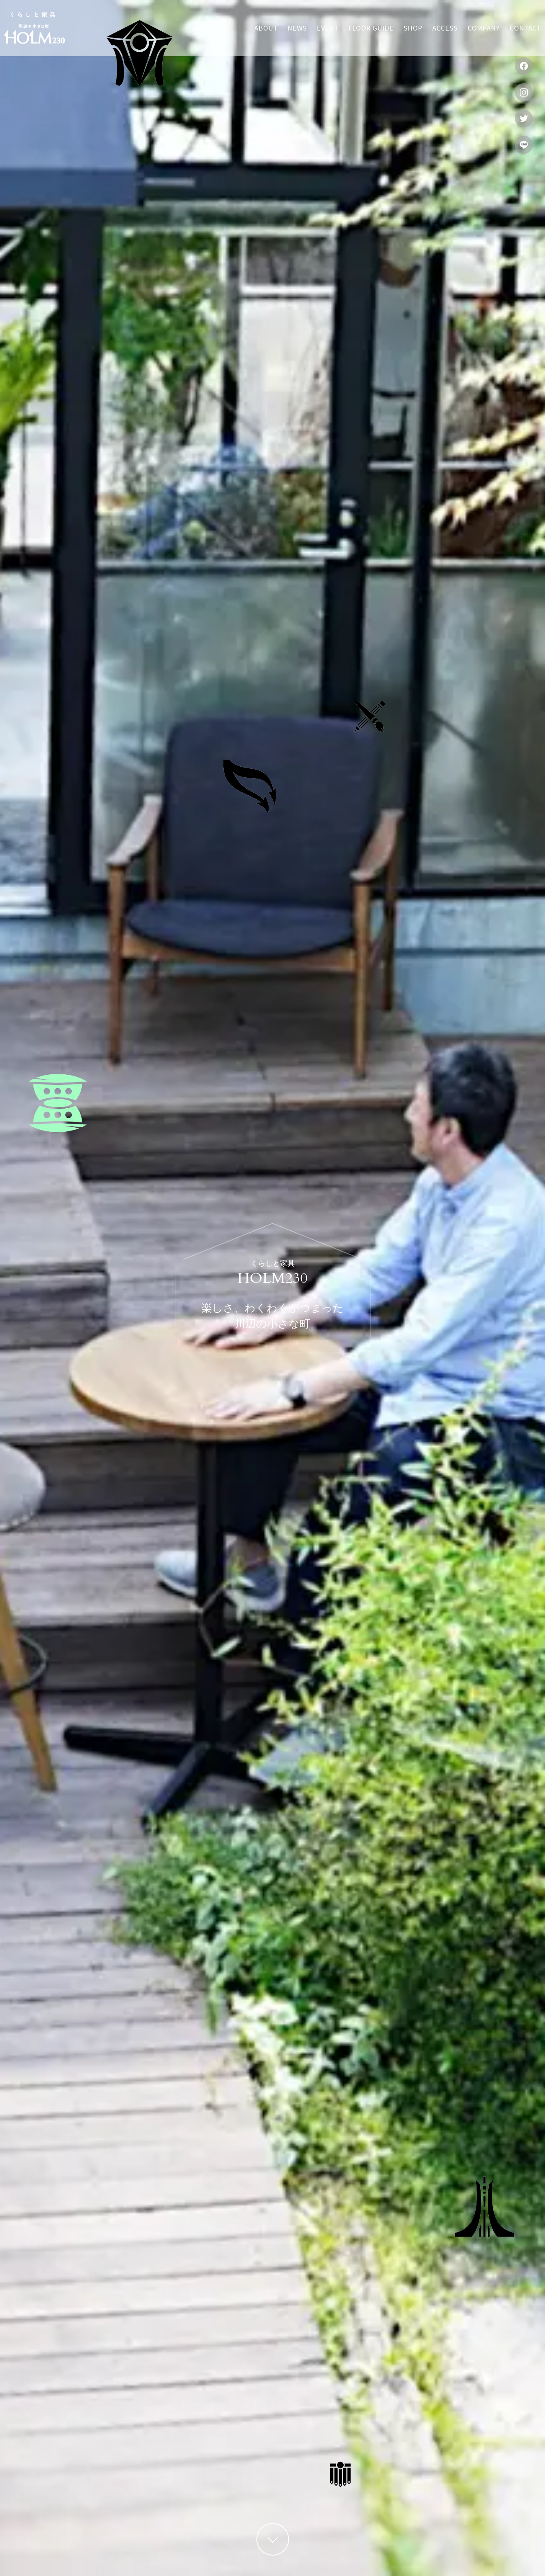  Describe the element at coordinates (484, 2206) in the screenshot. I see `view memorial or monument location` at that location.